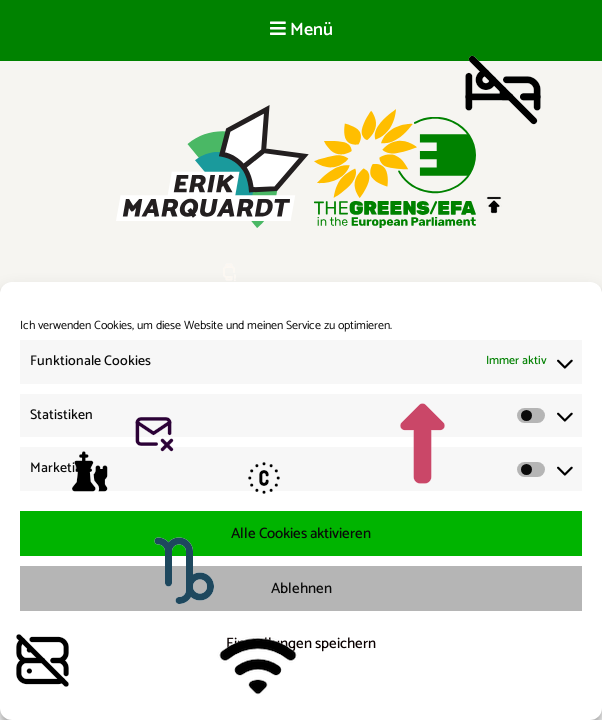 This screenshot has height=720, width=602. Describe the element at coordinates (494, 205) in the screenshot. I see `publish or upload content` at that location.